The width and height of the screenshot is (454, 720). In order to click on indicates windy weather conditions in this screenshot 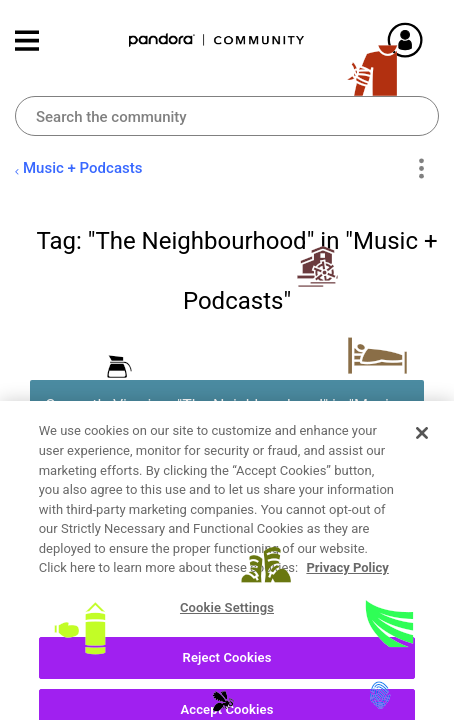, I will do `click(389, 623)`.